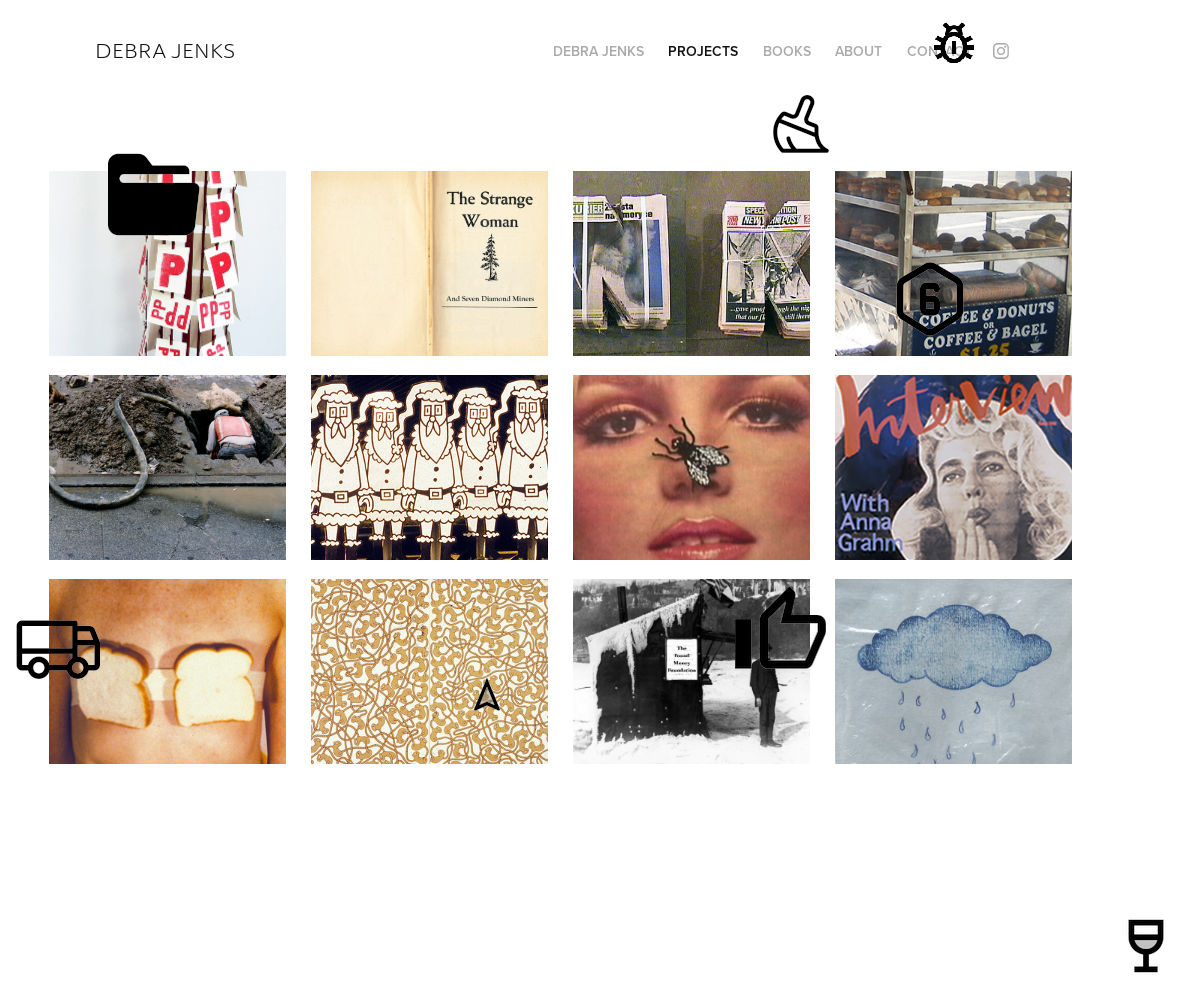  What do you see at coordinates (800, 126) in the screenshot?
I see `clear or clean up items` at bounding box center [800, 126].